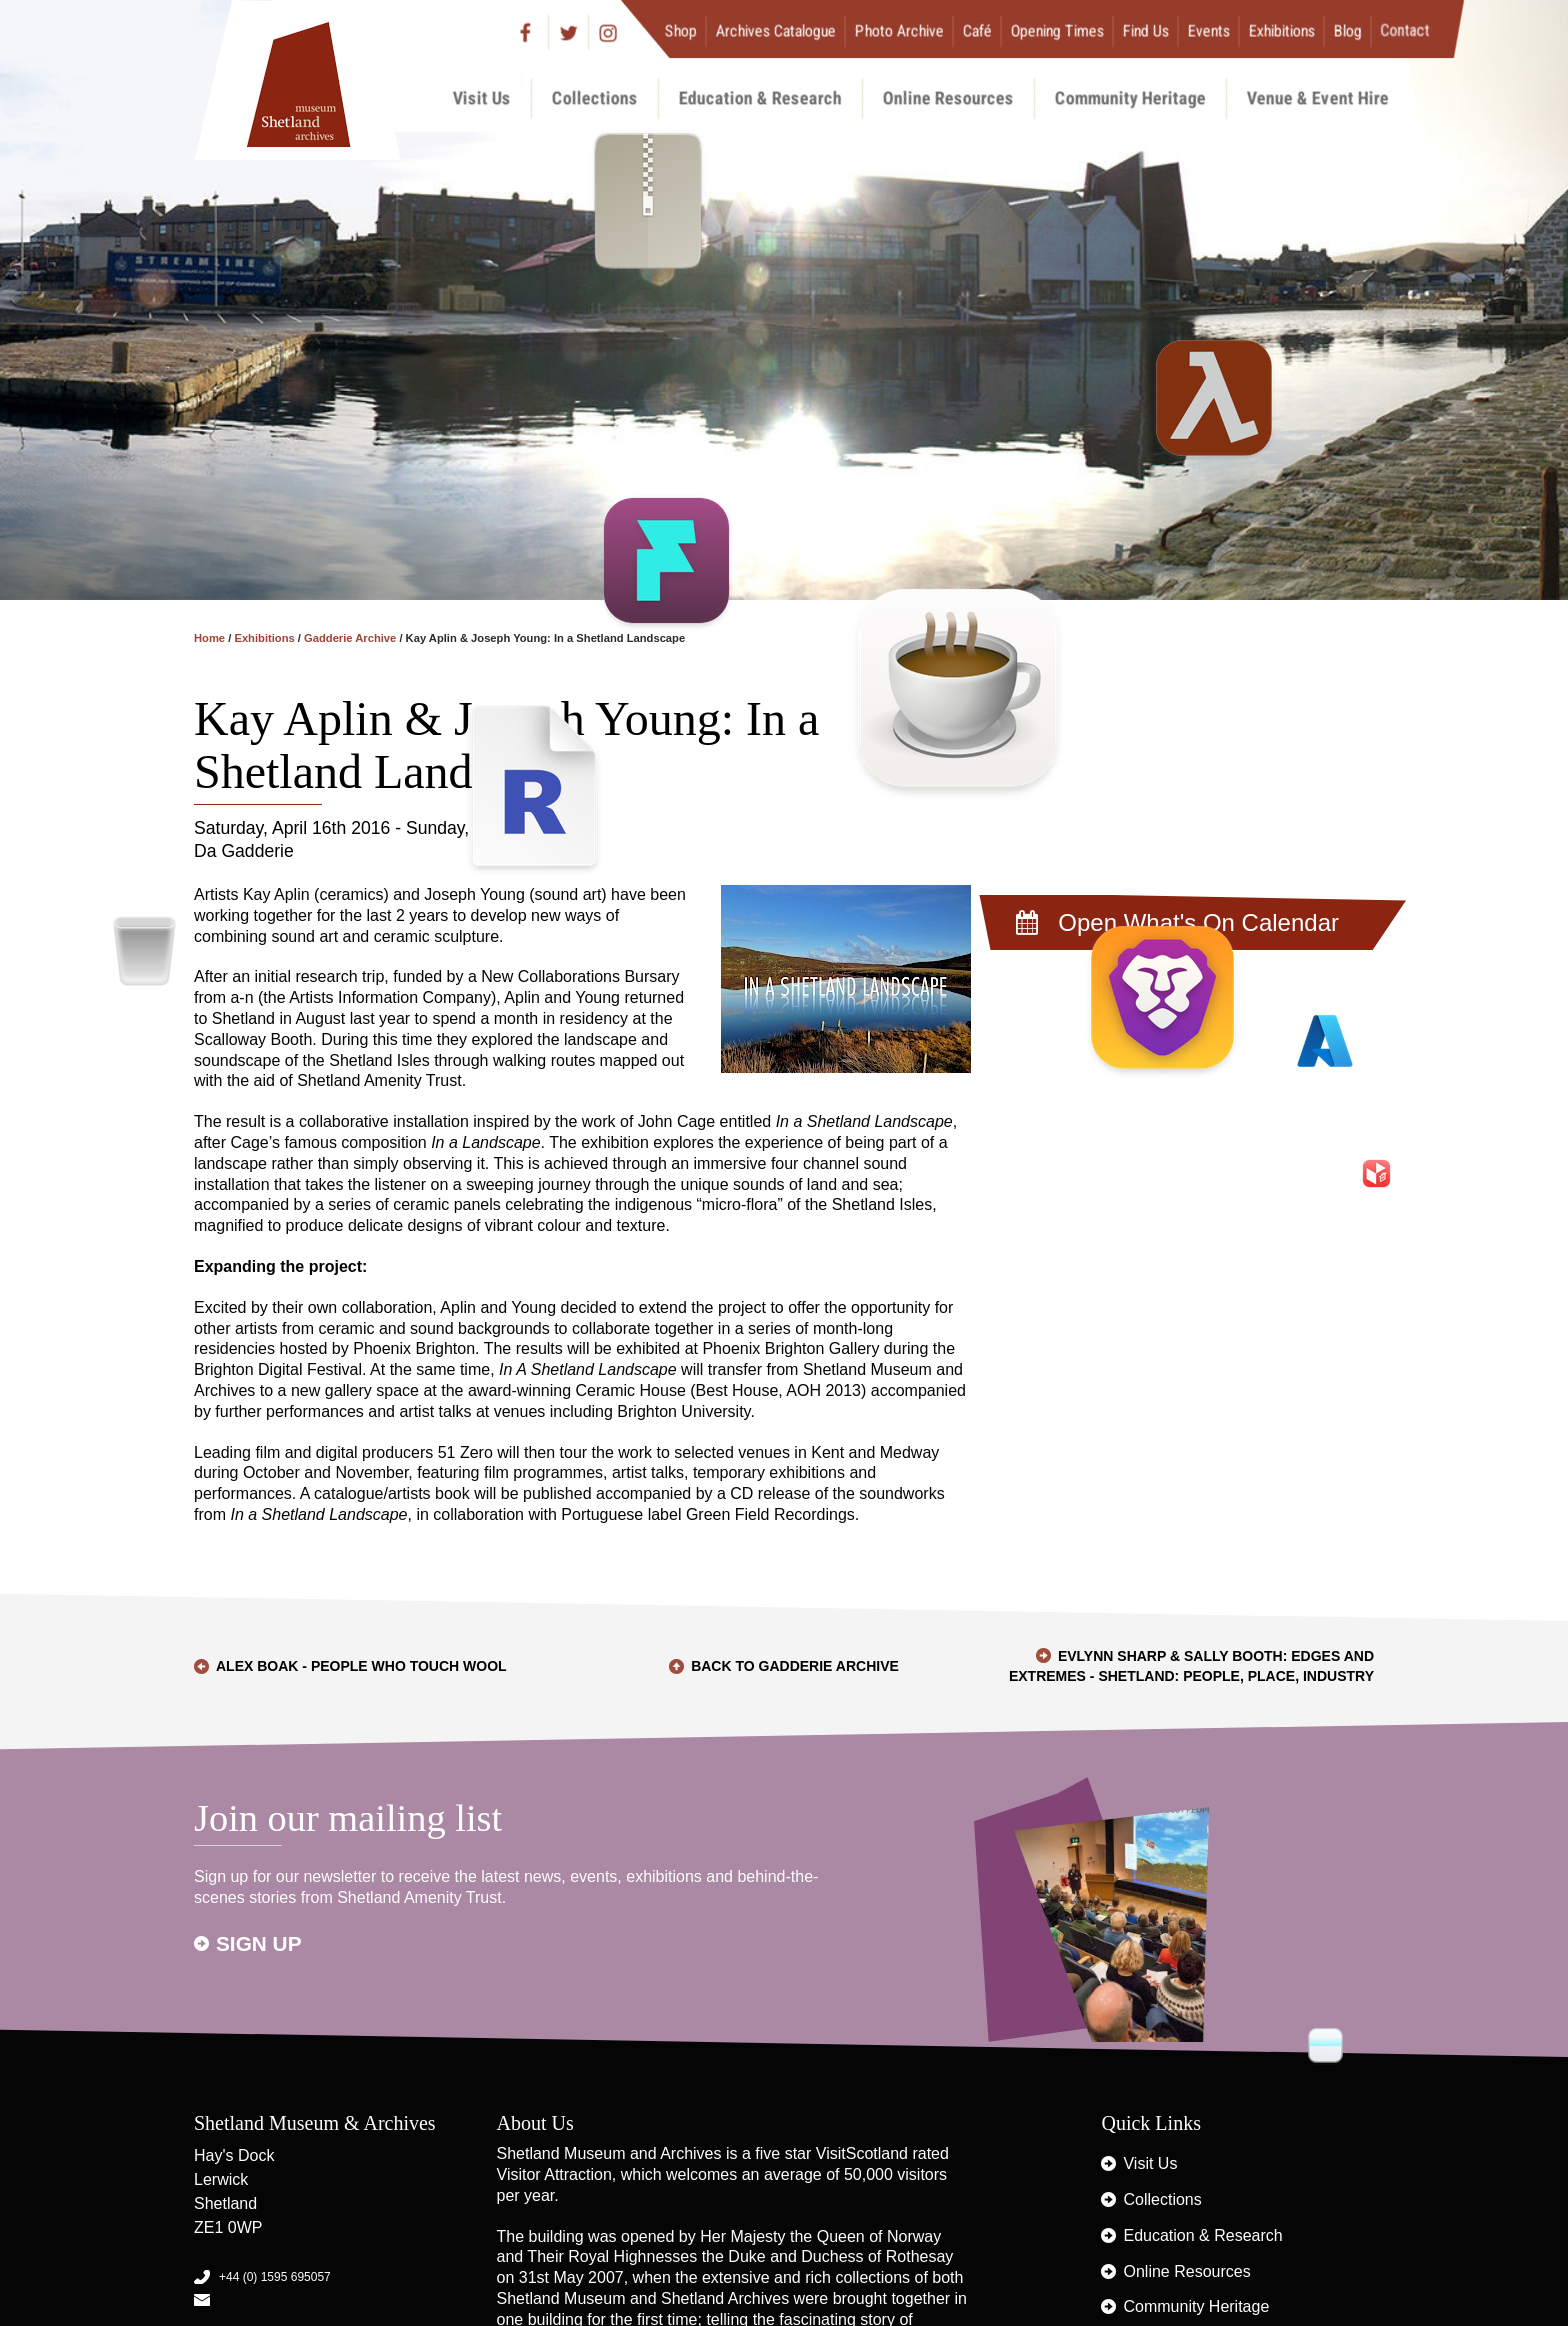  I want to click on open flatsweep app for system cleanup, so click(1376, 1173).